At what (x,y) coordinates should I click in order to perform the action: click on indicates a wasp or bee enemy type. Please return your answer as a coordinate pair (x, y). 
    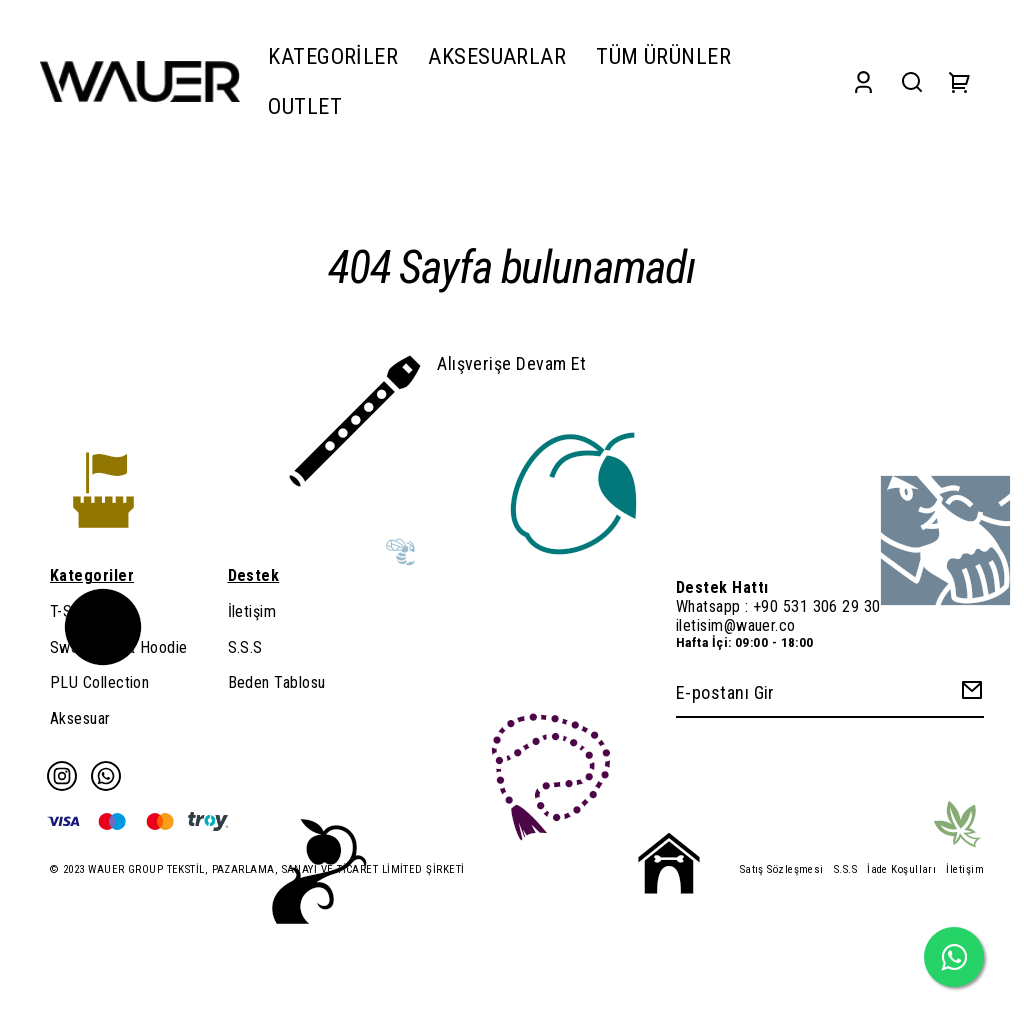
    Looking at the image, I should click on (400, 551).